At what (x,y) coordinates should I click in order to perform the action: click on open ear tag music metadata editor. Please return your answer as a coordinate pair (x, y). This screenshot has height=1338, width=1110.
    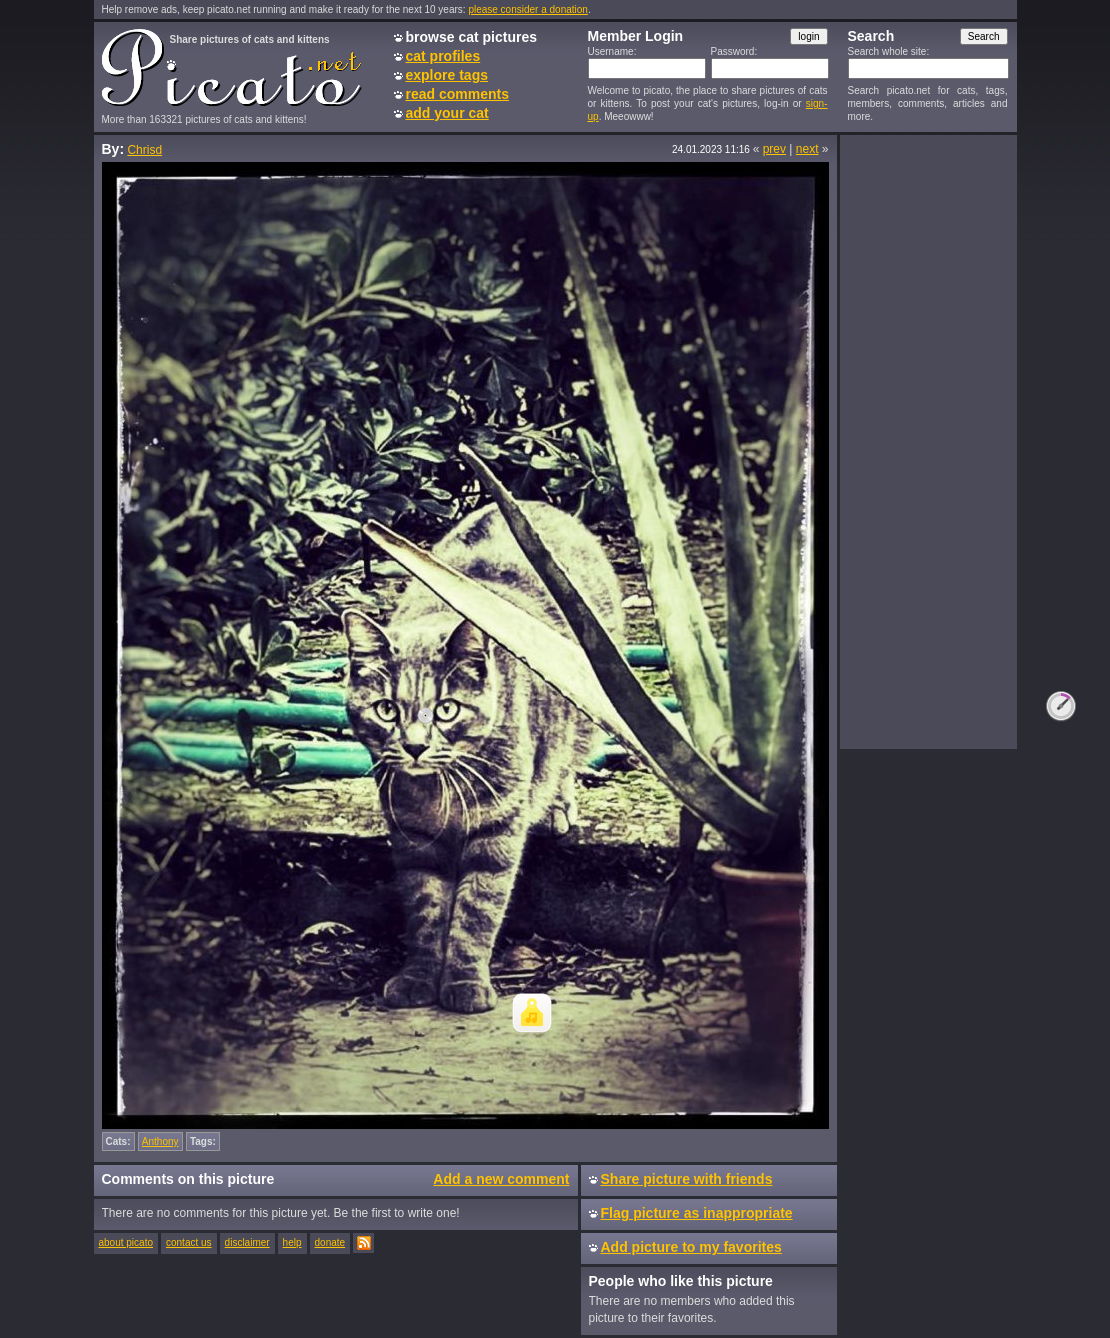
    Looking at the image, I should click on (532, 1013).